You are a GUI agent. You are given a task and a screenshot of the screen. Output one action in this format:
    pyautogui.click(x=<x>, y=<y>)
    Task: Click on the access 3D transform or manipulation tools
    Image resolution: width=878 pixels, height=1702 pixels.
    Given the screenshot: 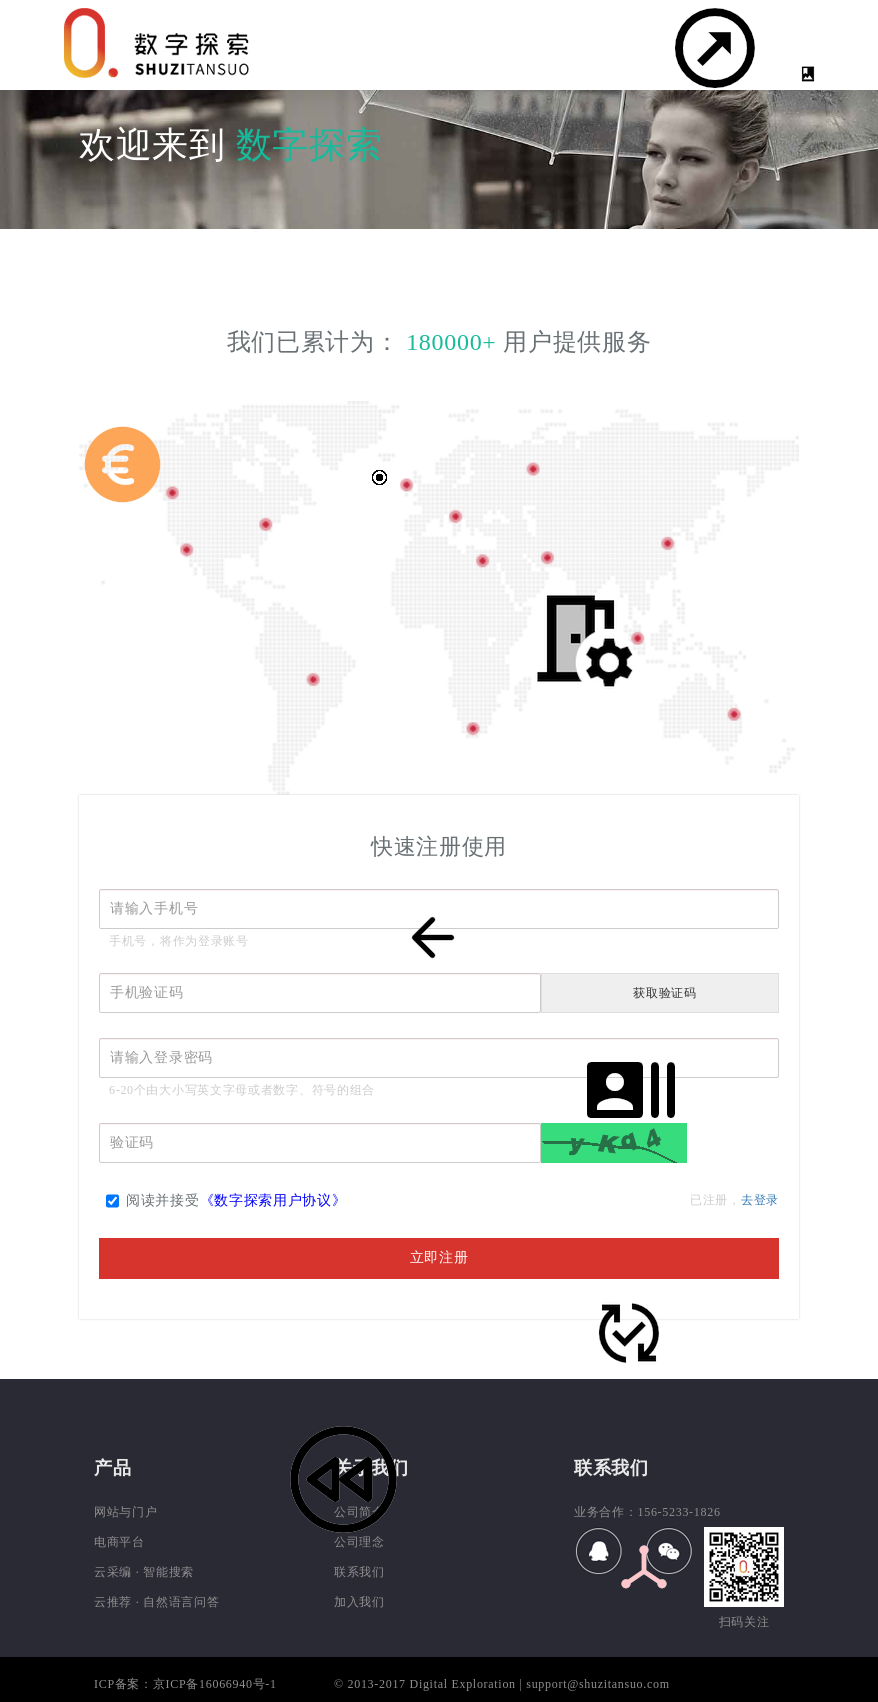 What is the action you would take?
    pyautogui.click(x=644, y=1568)
    